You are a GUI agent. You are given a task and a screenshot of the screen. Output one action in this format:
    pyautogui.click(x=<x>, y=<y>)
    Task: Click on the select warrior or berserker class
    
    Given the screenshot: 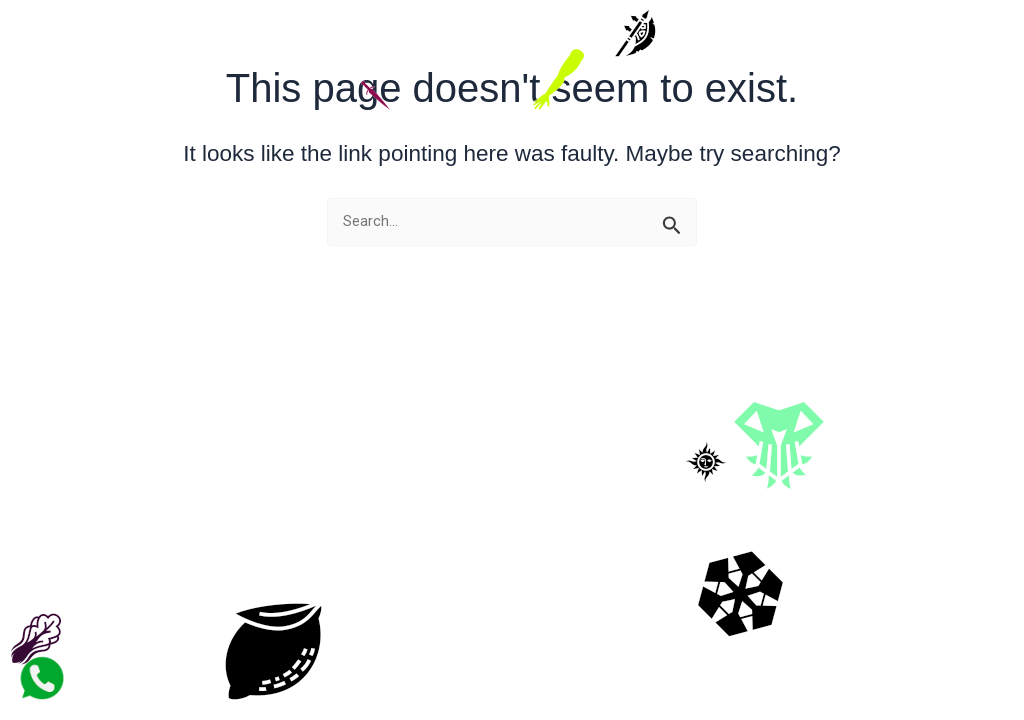 What is the action you would take?
    pyautogui.click(x=634, y=33)
    